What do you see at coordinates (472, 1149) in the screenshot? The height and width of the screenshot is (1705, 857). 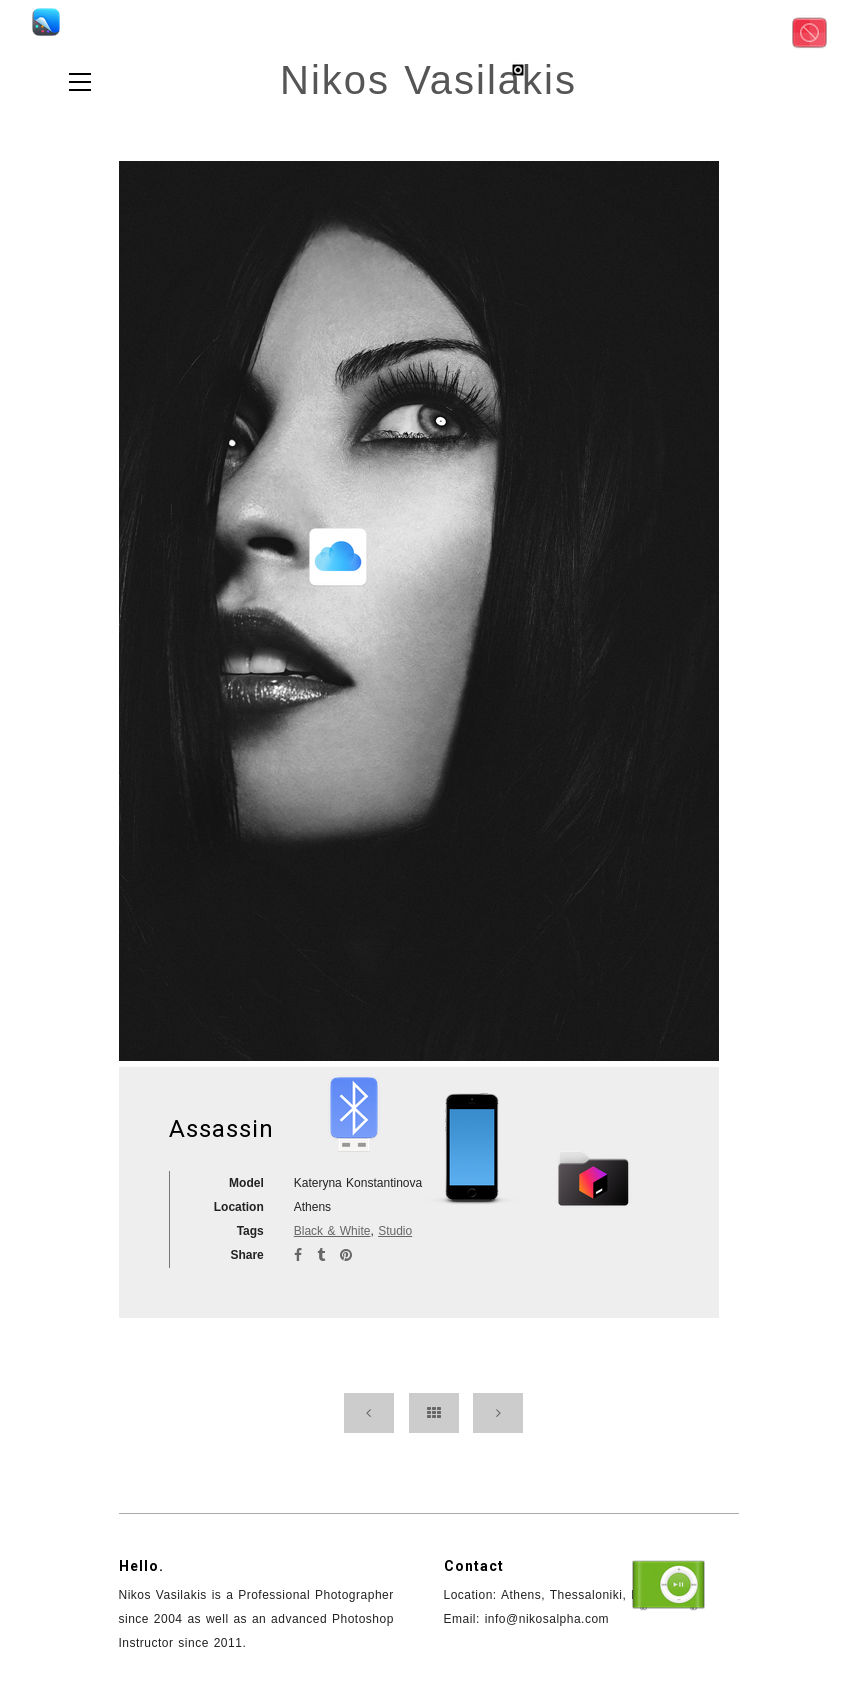 I see `iPhone SE device connected to your Mac` at bounding box center [472, 1149].